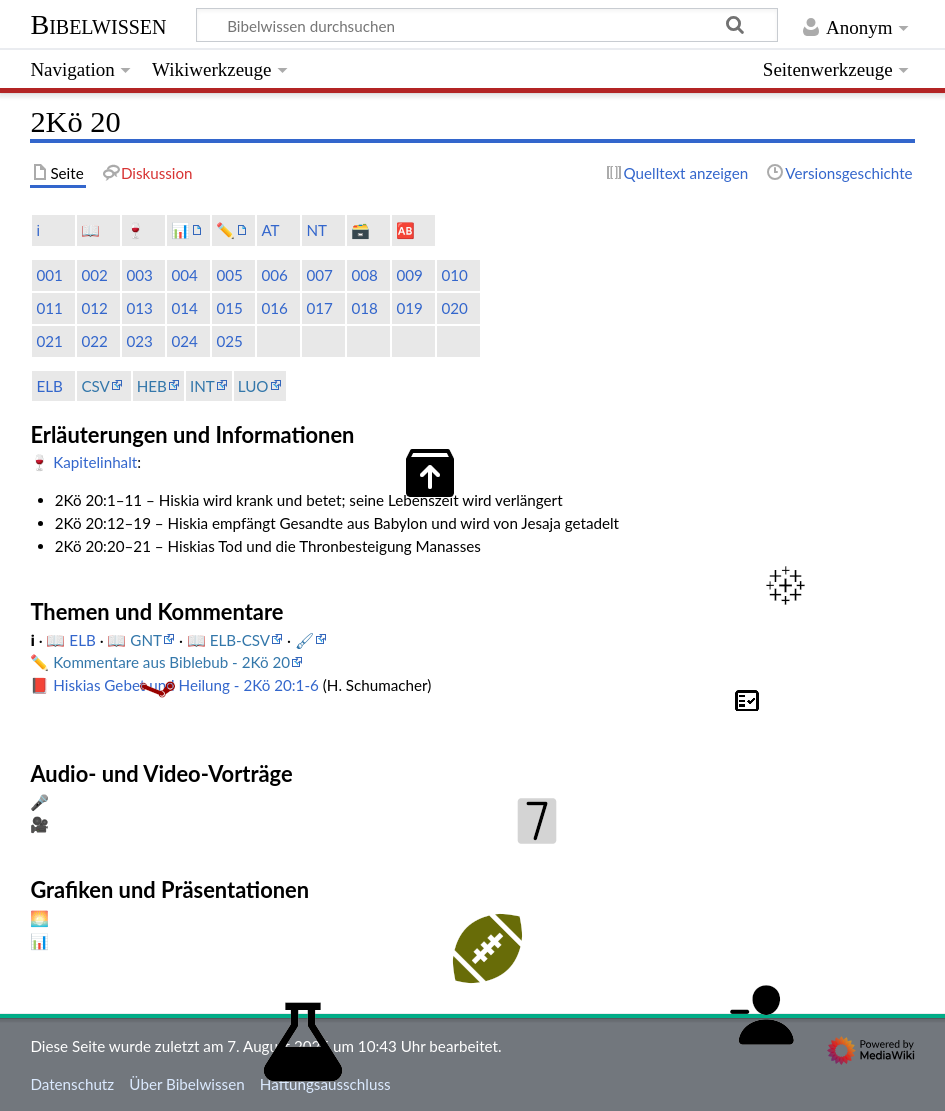  What do you see at coordinates (157, 689) in the screenshot?
I see `open Steam gaming platform` at bounding box center [157, 689].